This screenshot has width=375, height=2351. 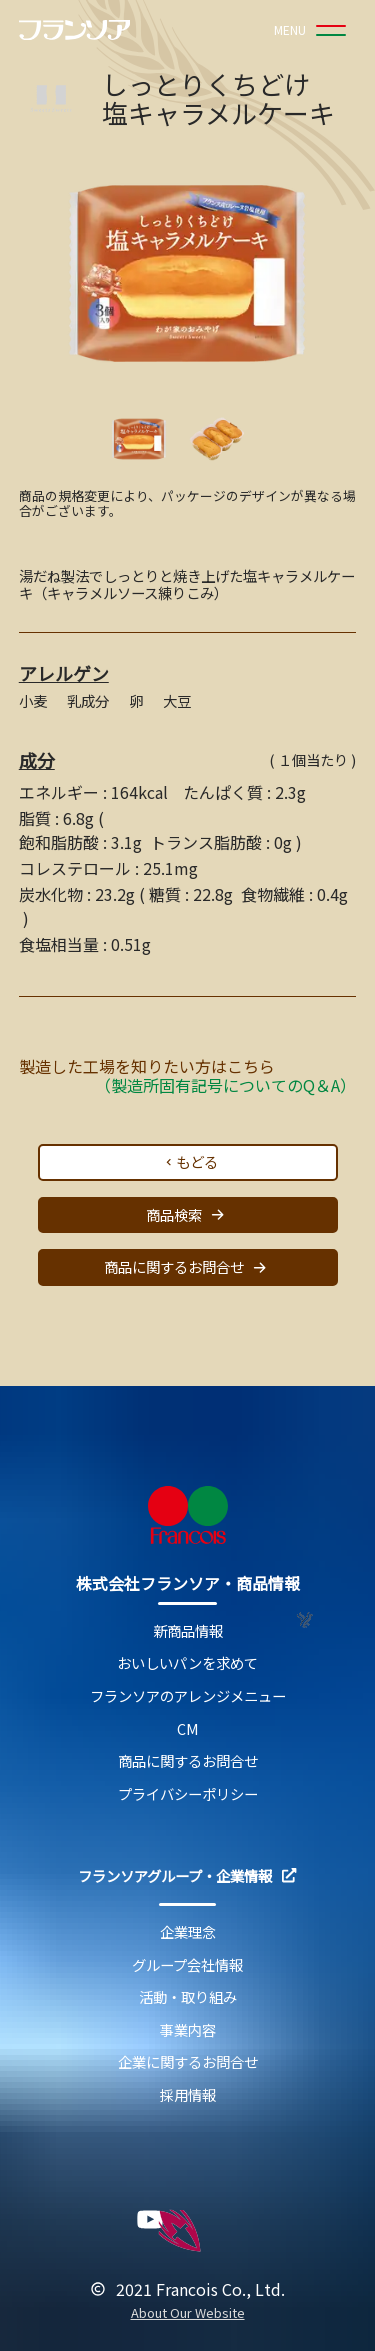 I want to click on throw or launch a dagger attack, so click(x=180, y=2231).